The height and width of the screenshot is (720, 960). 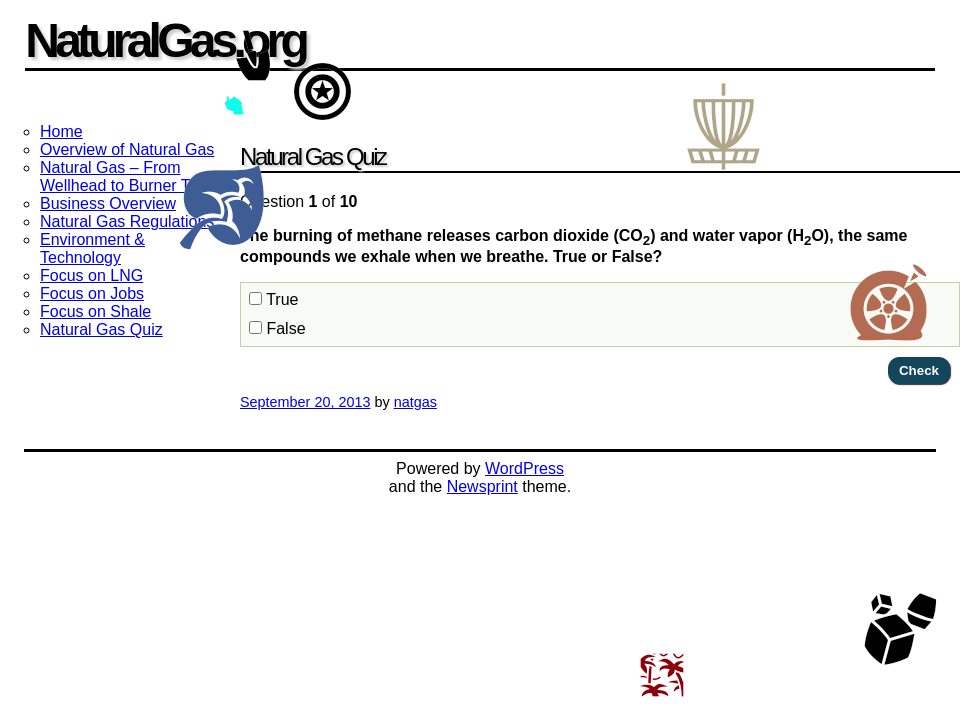 I want to click on nature or plant category in a game inventory, so click(x=222, y=207).